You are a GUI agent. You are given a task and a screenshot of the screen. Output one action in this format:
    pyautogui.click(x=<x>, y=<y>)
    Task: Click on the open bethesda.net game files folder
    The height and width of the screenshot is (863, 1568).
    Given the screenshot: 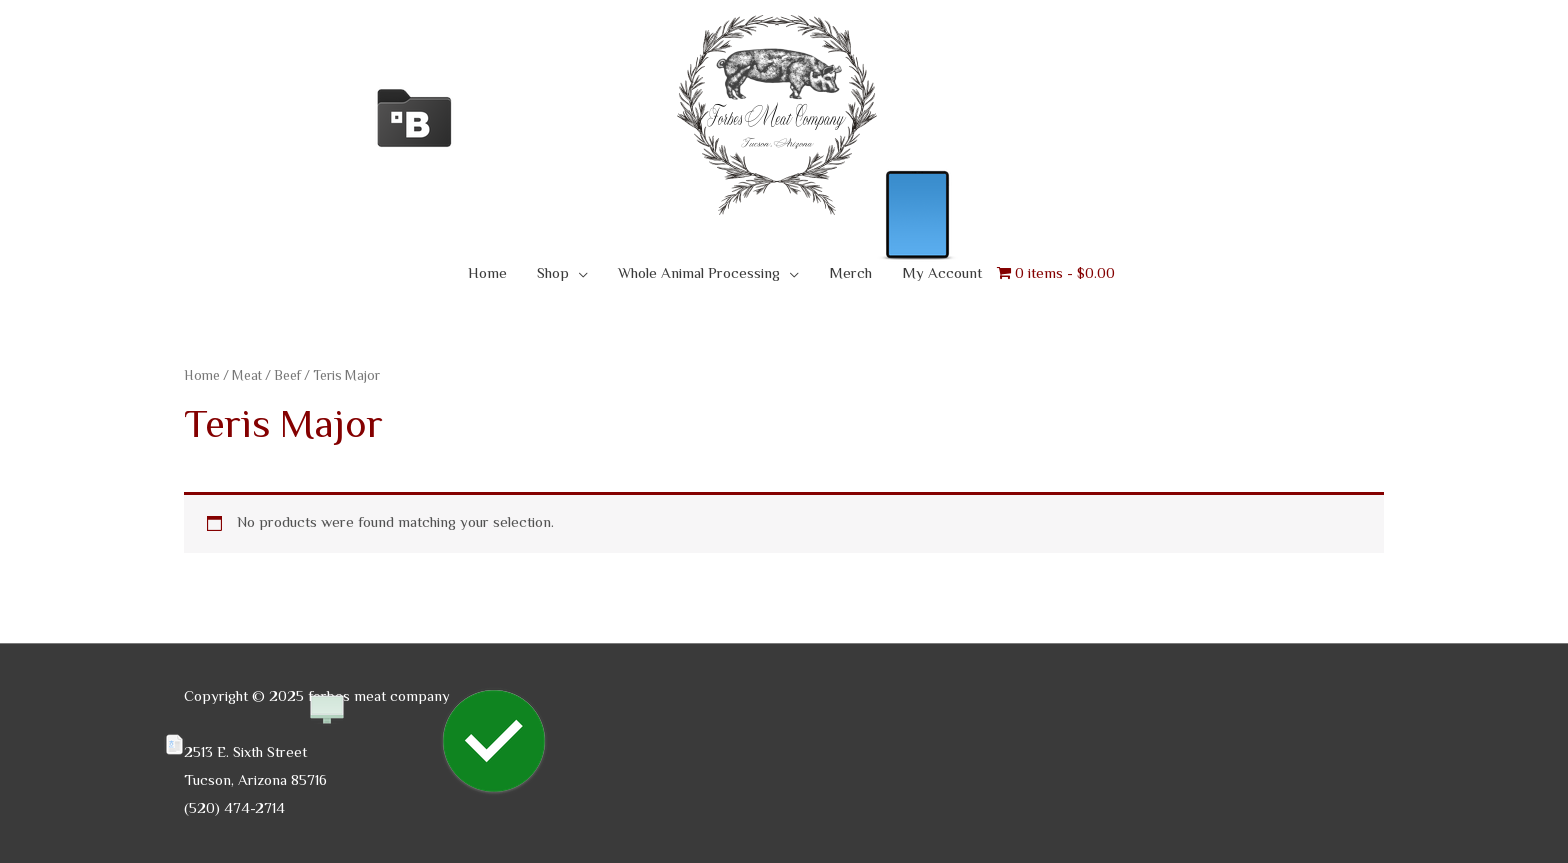 What is the action you would take?
    pyautogui.click(x=414, y=120)
    